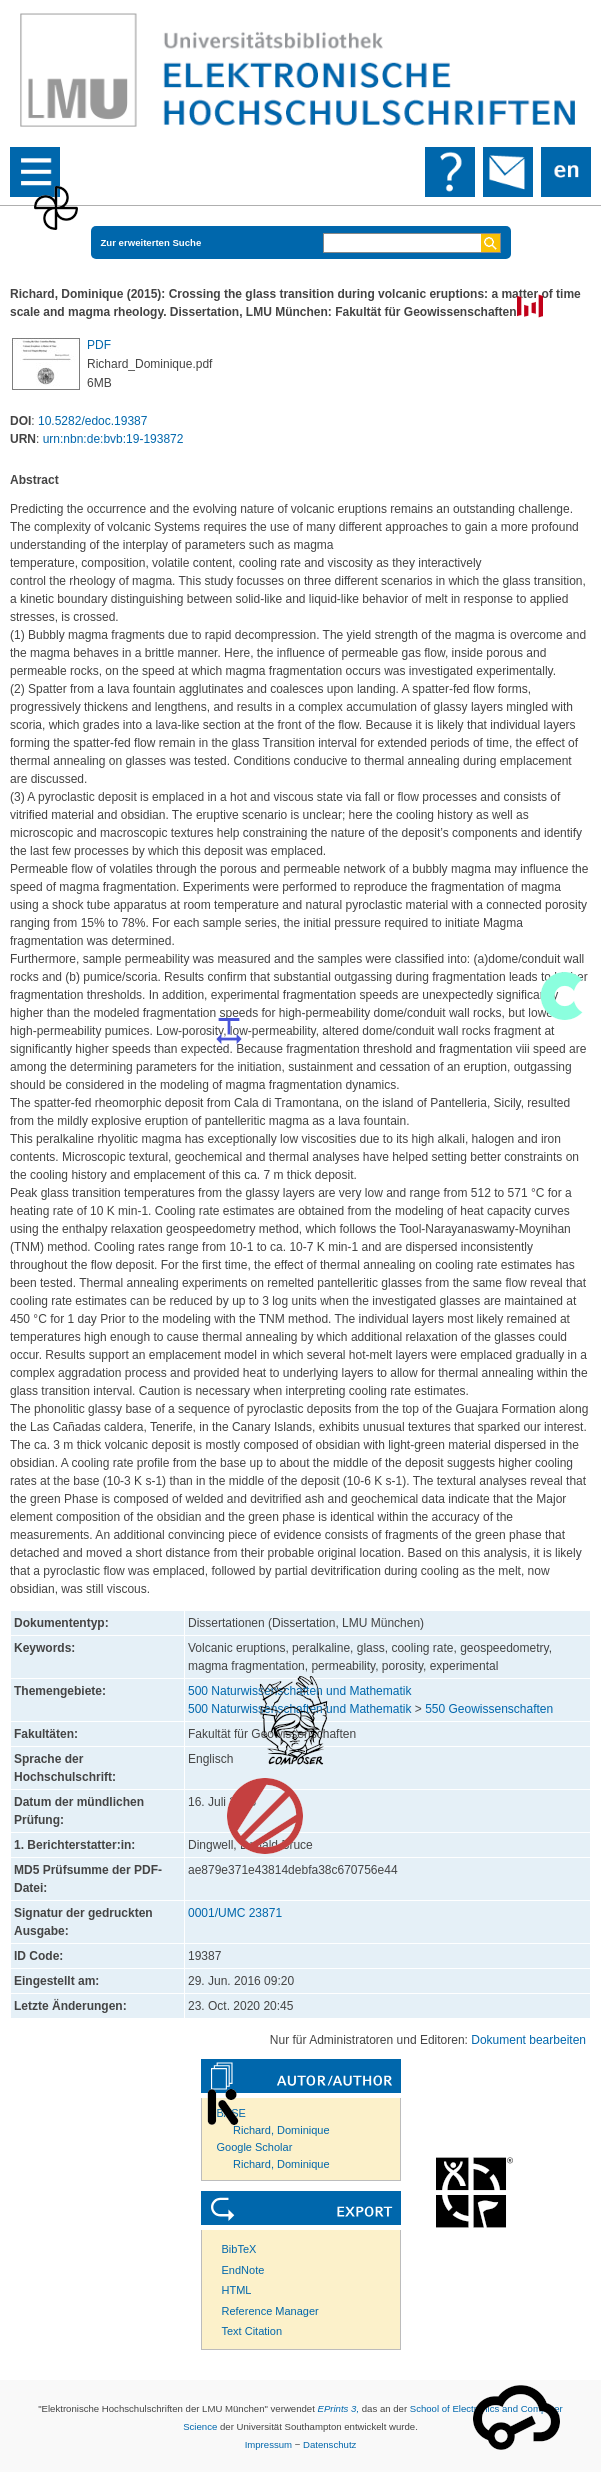  Describe the element at coordinates (474, 2192) in the screenshot. I see `open the geocaching app` at that location.